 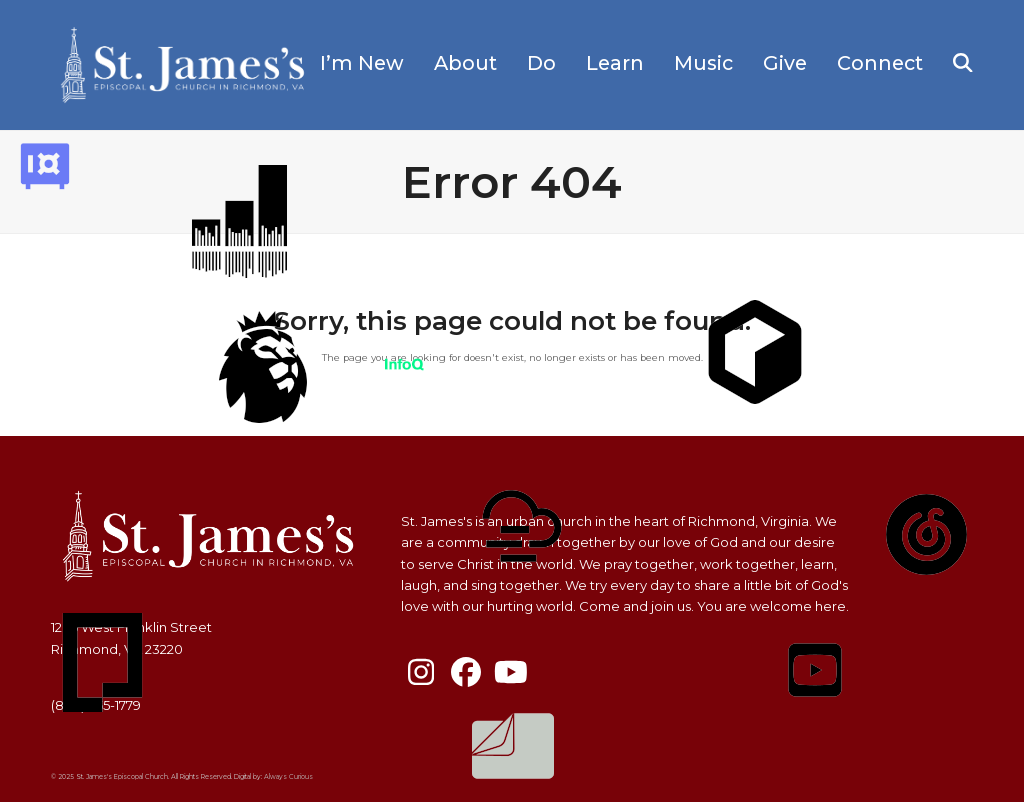 What do you see at coordinates (926, 534) in the screenshot?
I see `open netease cloud music app` at bounding box center [926, 534].